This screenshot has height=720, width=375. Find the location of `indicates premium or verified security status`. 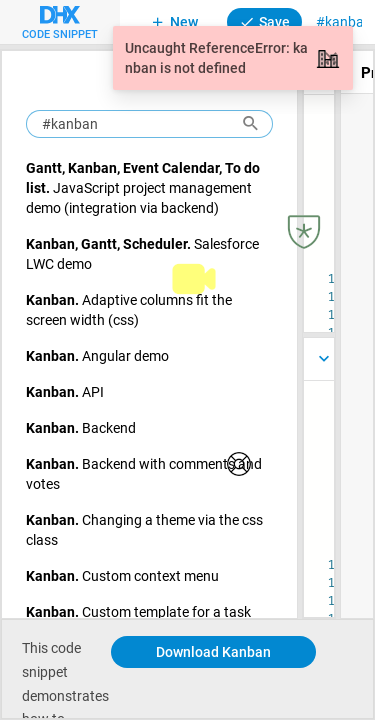

indicates premium or verified security status is located at coordinates (304, 230).